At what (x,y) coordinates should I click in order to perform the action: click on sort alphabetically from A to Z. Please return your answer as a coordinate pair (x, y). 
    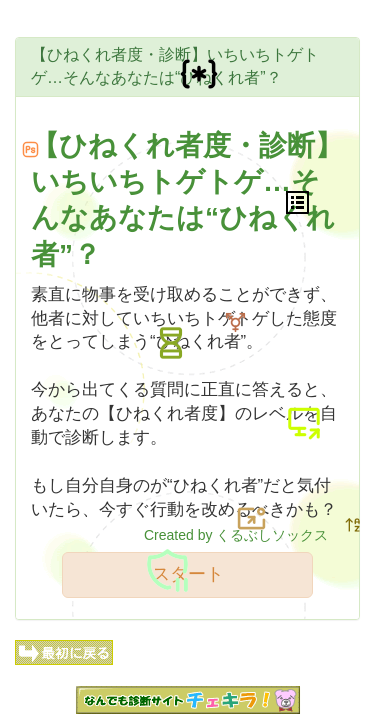
    Looking at the image, I should click on (353, 525).